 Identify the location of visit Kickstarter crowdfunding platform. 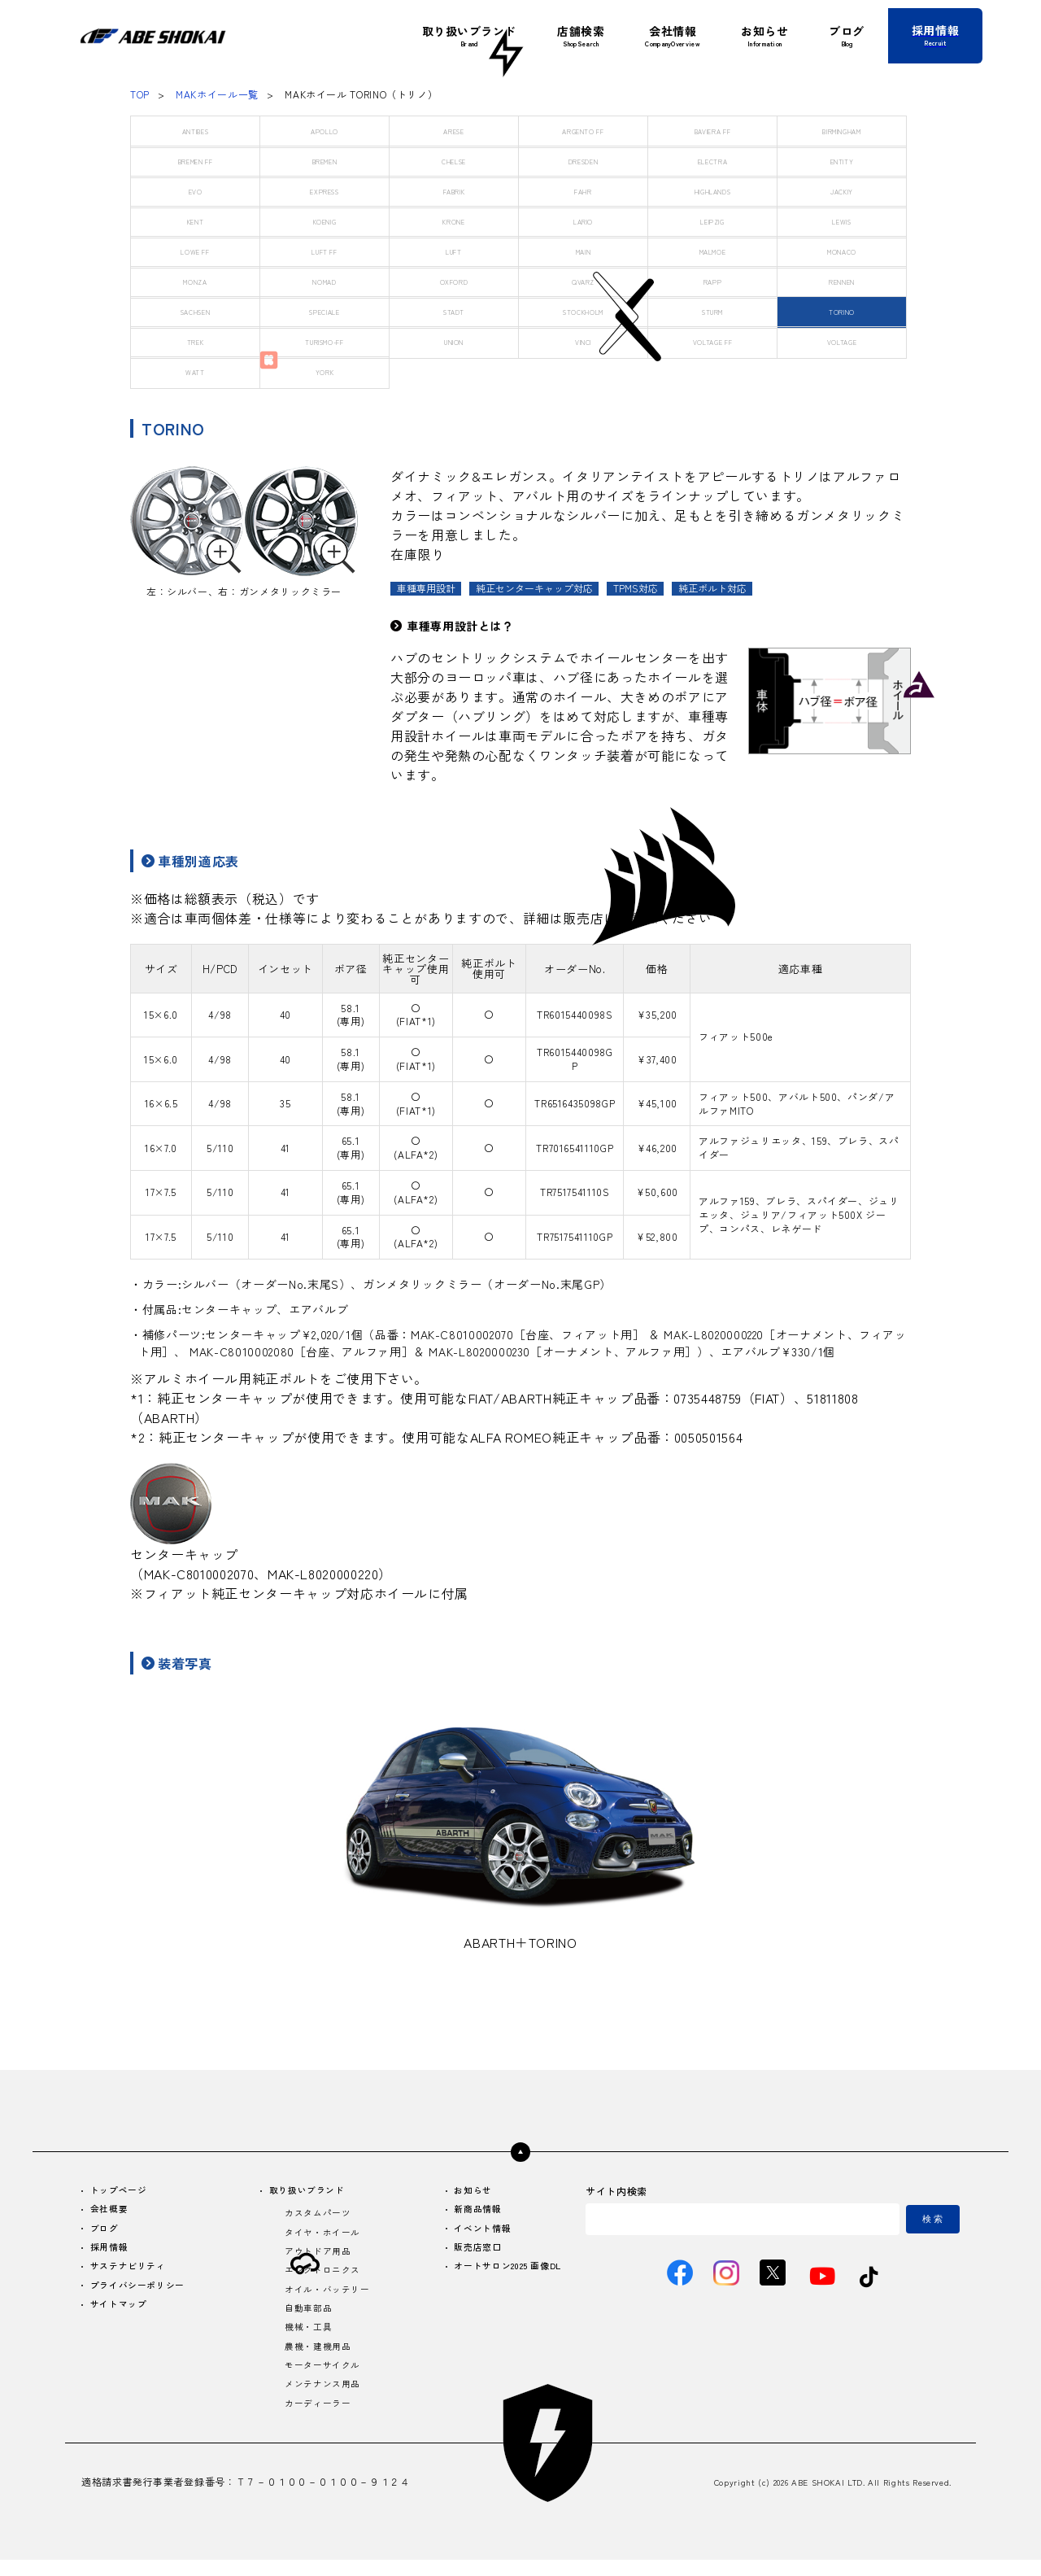
(268, 360).